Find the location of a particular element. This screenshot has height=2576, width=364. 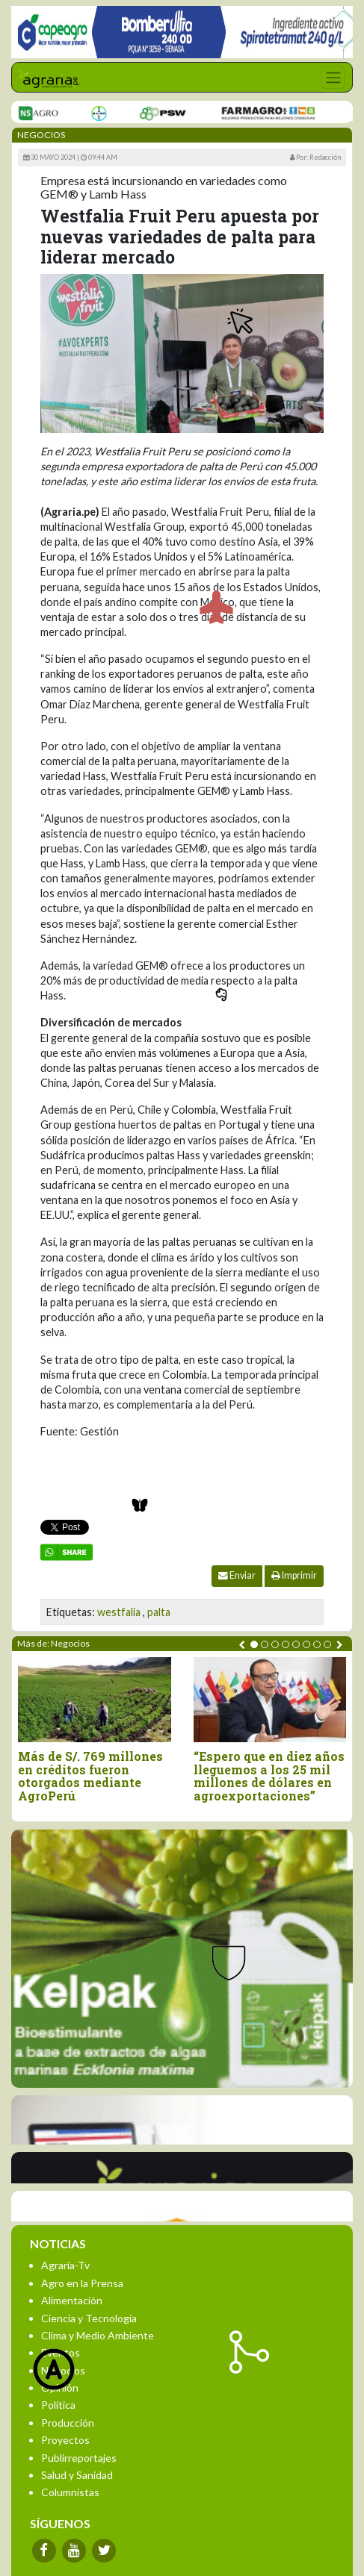

xbox controller A button indicator is located at coordinates (54, 2369).